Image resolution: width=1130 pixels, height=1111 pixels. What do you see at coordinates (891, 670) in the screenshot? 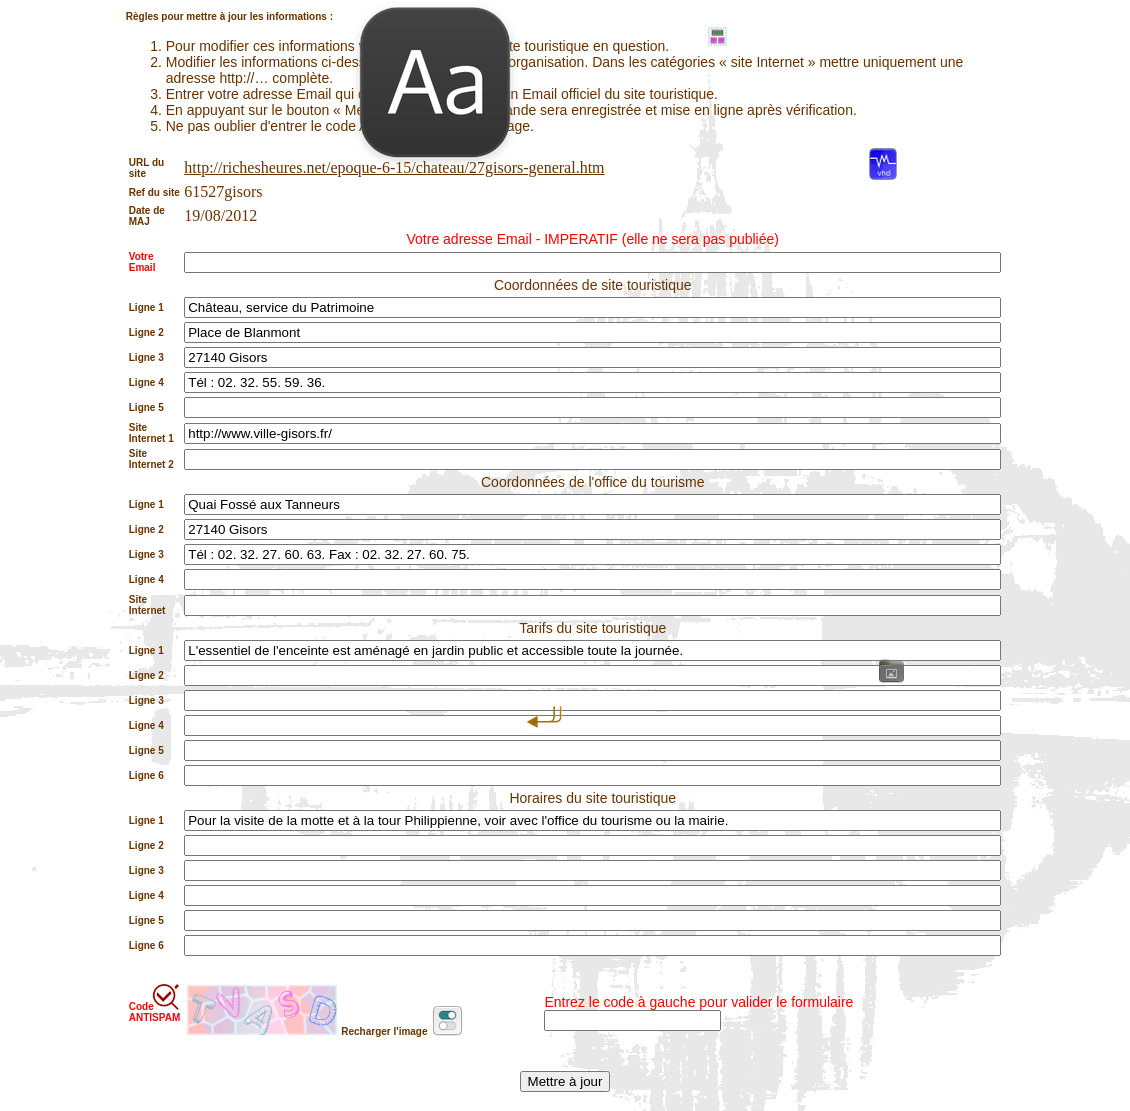
I see `open your pictures folder` at bounding box center [891, 670].